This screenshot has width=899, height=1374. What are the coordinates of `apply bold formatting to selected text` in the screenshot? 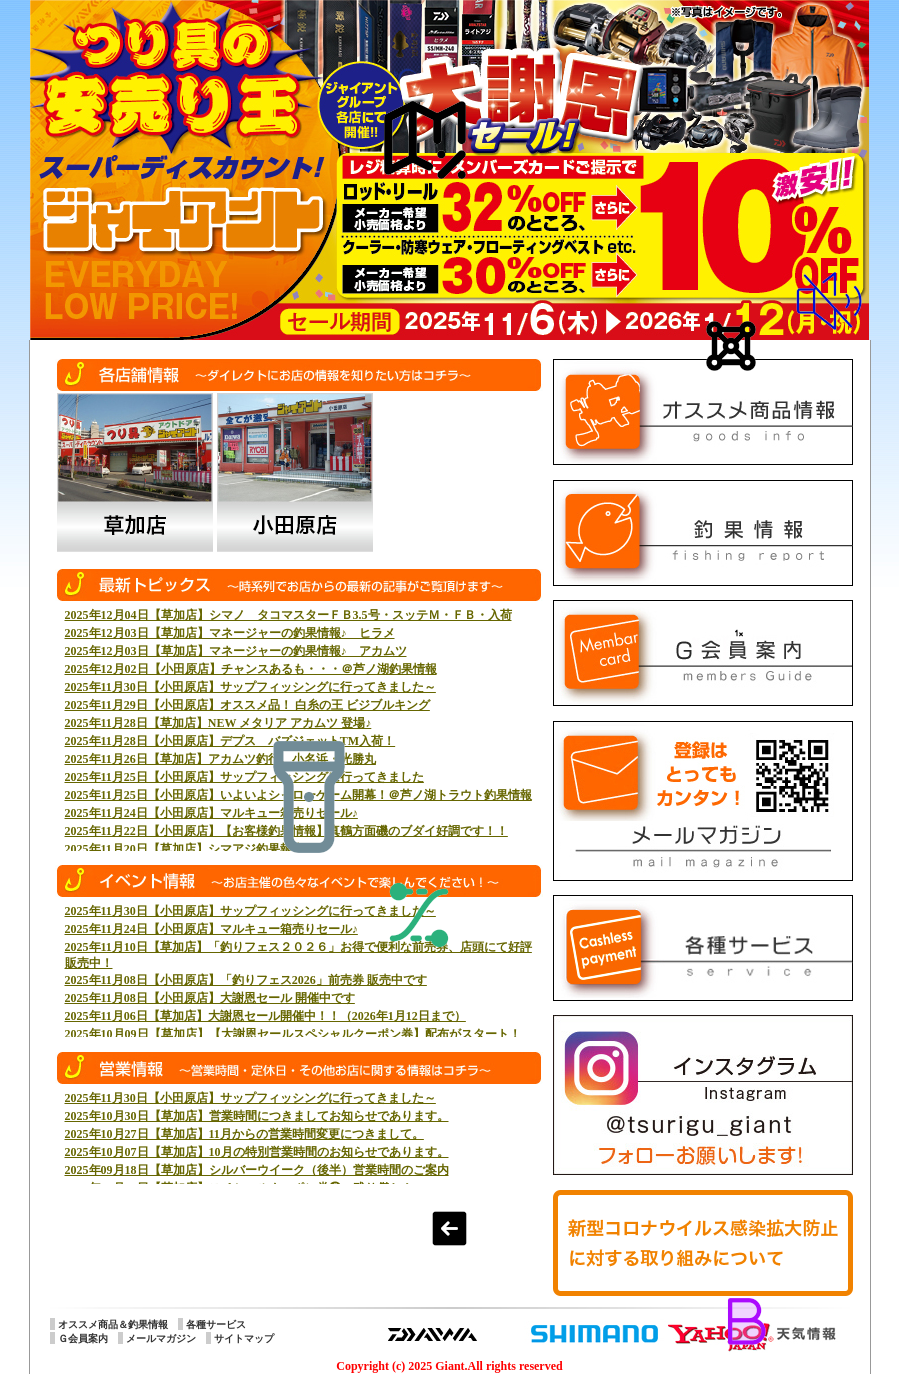 It's located at (743, 1322).